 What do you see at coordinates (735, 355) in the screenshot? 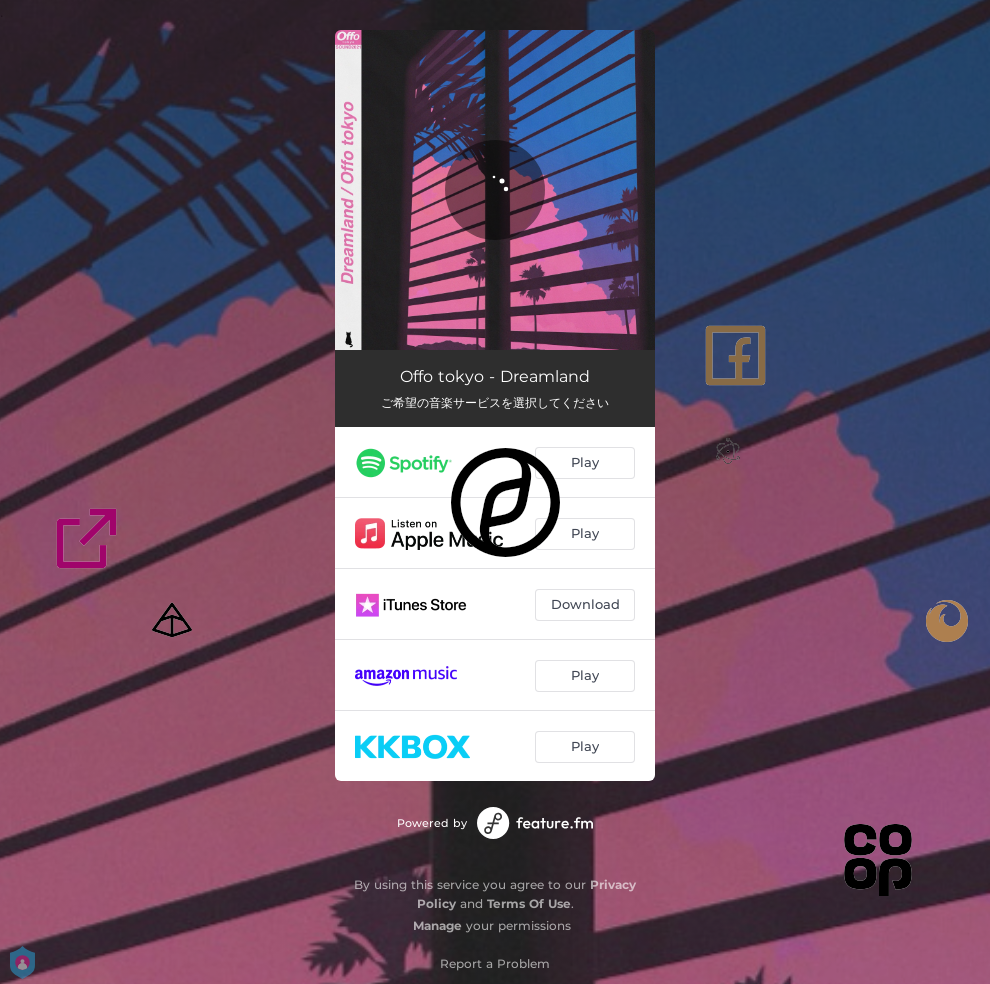
I see `connect with Facebook` at bounding box center [735, 355].